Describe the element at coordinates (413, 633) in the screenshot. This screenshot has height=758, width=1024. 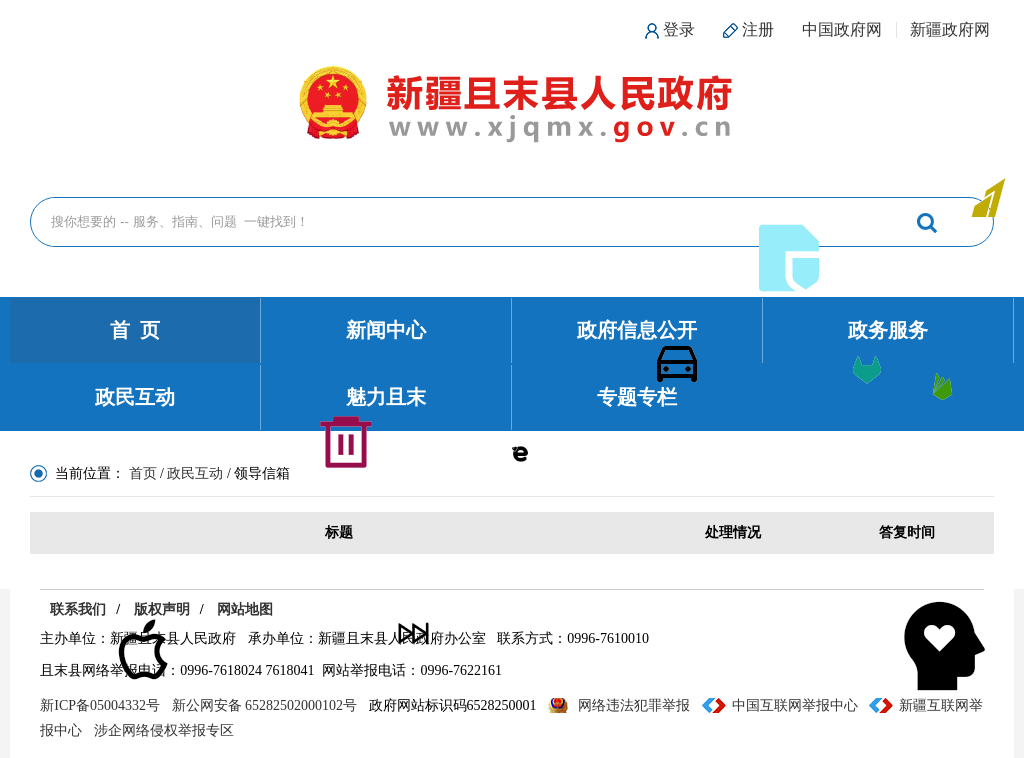
I see `skip to the end of the current track` at that location.